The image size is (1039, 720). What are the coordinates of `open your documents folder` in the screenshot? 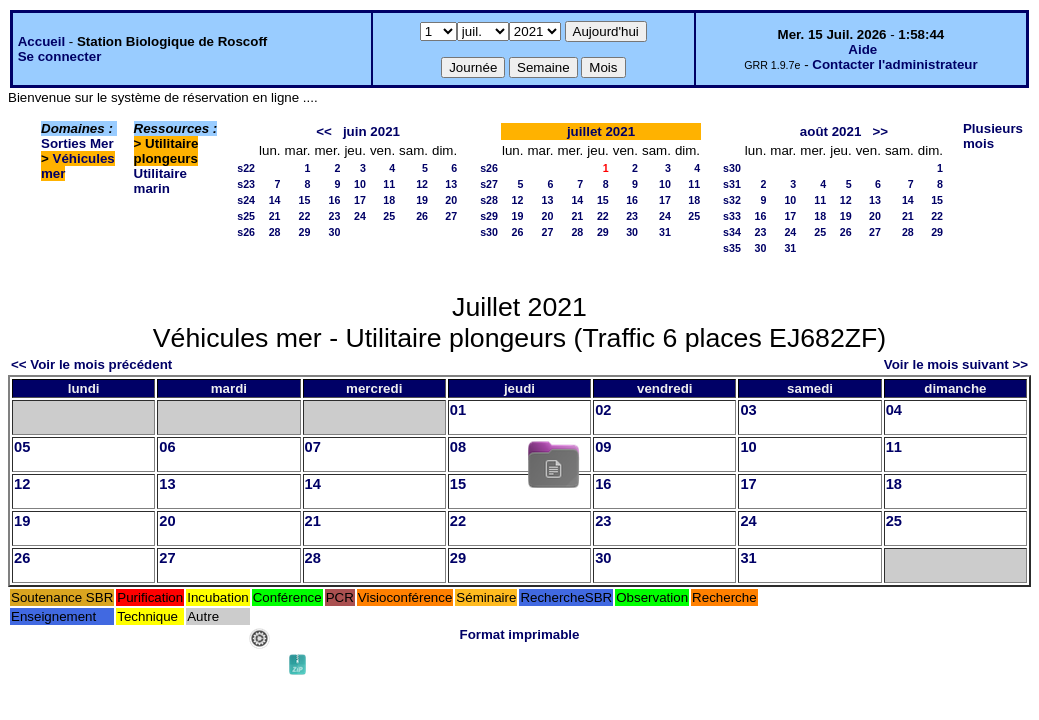 It's located at (553, 464).